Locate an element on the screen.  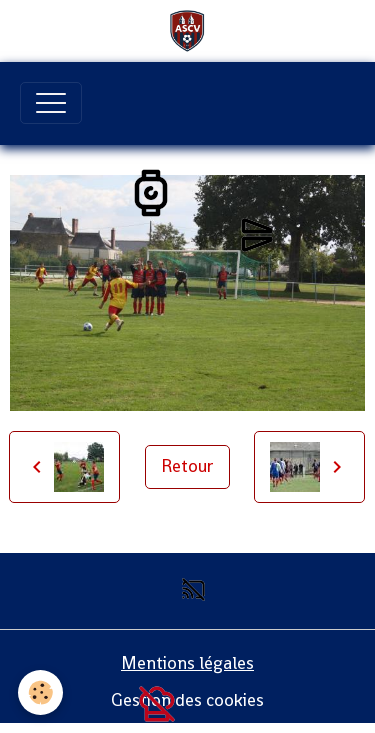
flip image vertically is located at coordinates (256, 235).